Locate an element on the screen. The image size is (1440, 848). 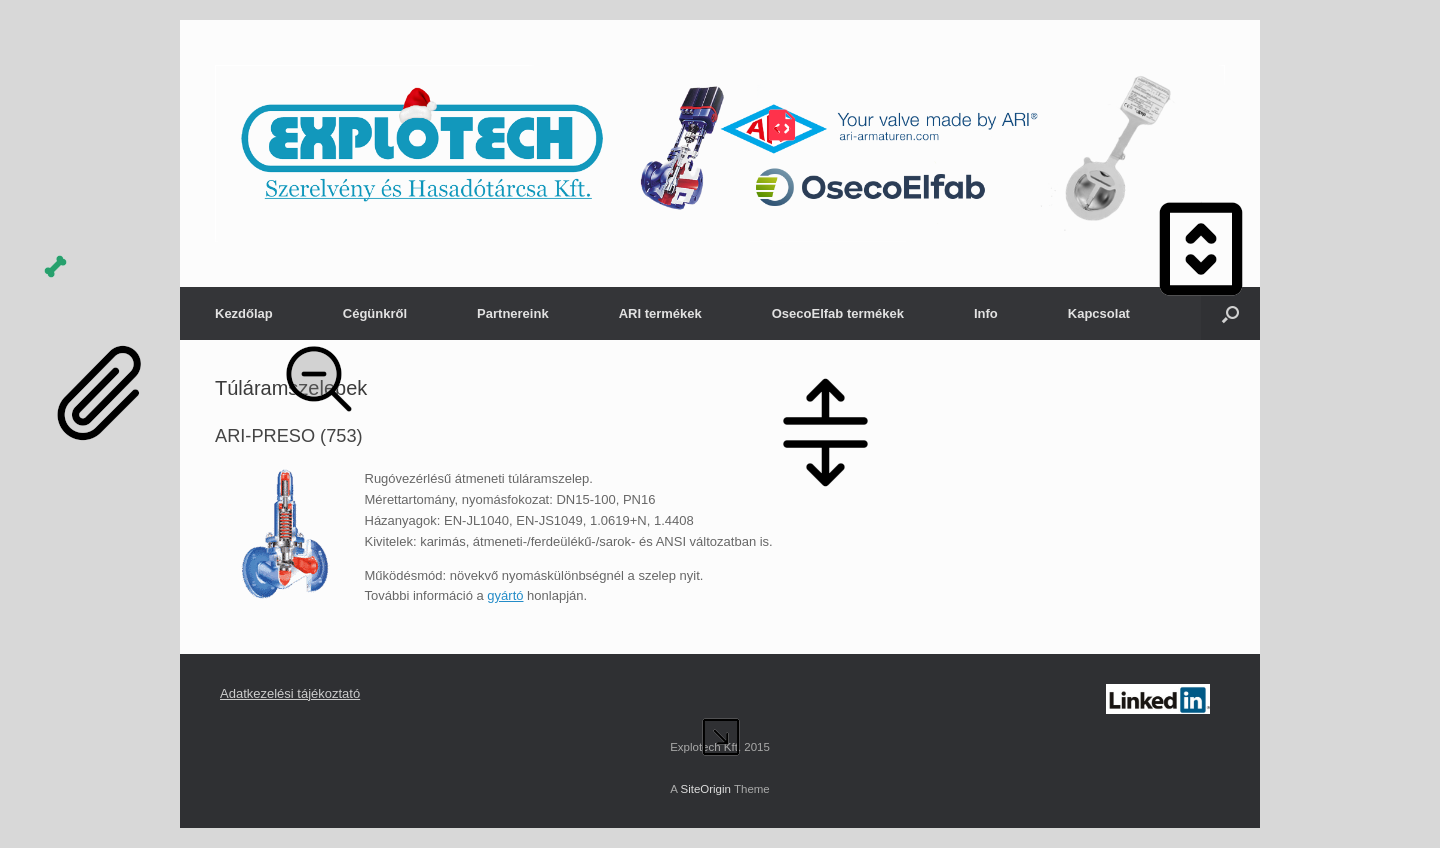
zoom out of the current view is located at coordinates (319, 379).